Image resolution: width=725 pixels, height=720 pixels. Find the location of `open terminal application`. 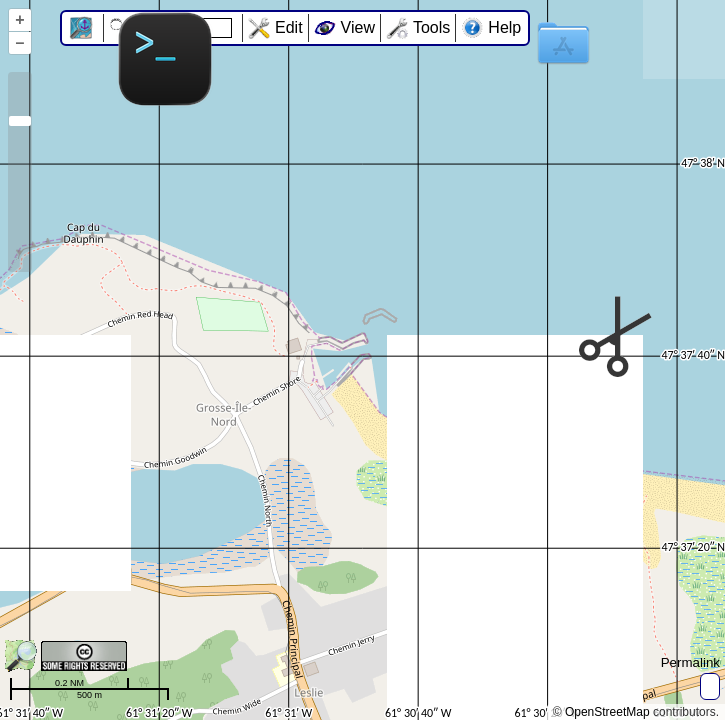

open terminal application is located at coordinates (165, 59).